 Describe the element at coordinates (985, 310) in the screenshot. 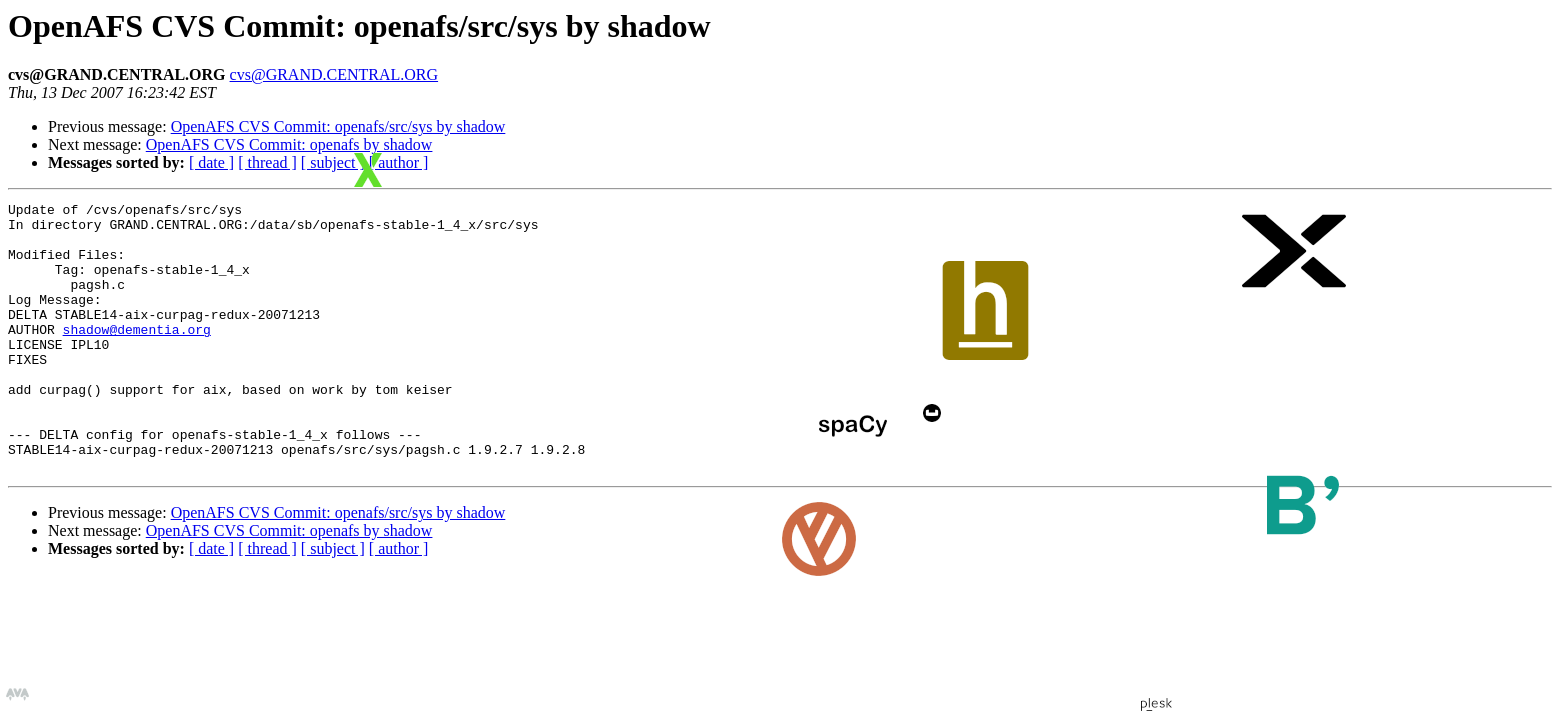

I see `visit hackerearth coding platform` at that location.